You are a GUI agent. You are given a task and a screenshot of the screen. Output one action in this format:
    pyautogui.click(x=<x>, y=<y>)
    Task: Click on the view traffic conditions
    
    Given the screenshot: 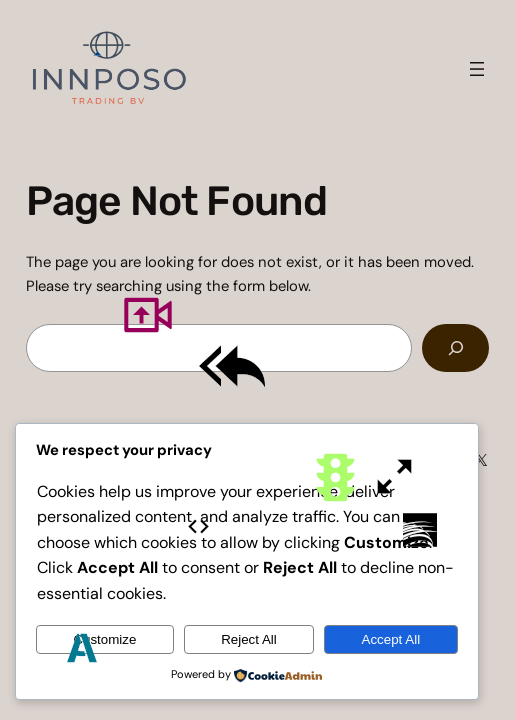 What is the action you would take?
    pyautogui.click(x=335, y=477)
    